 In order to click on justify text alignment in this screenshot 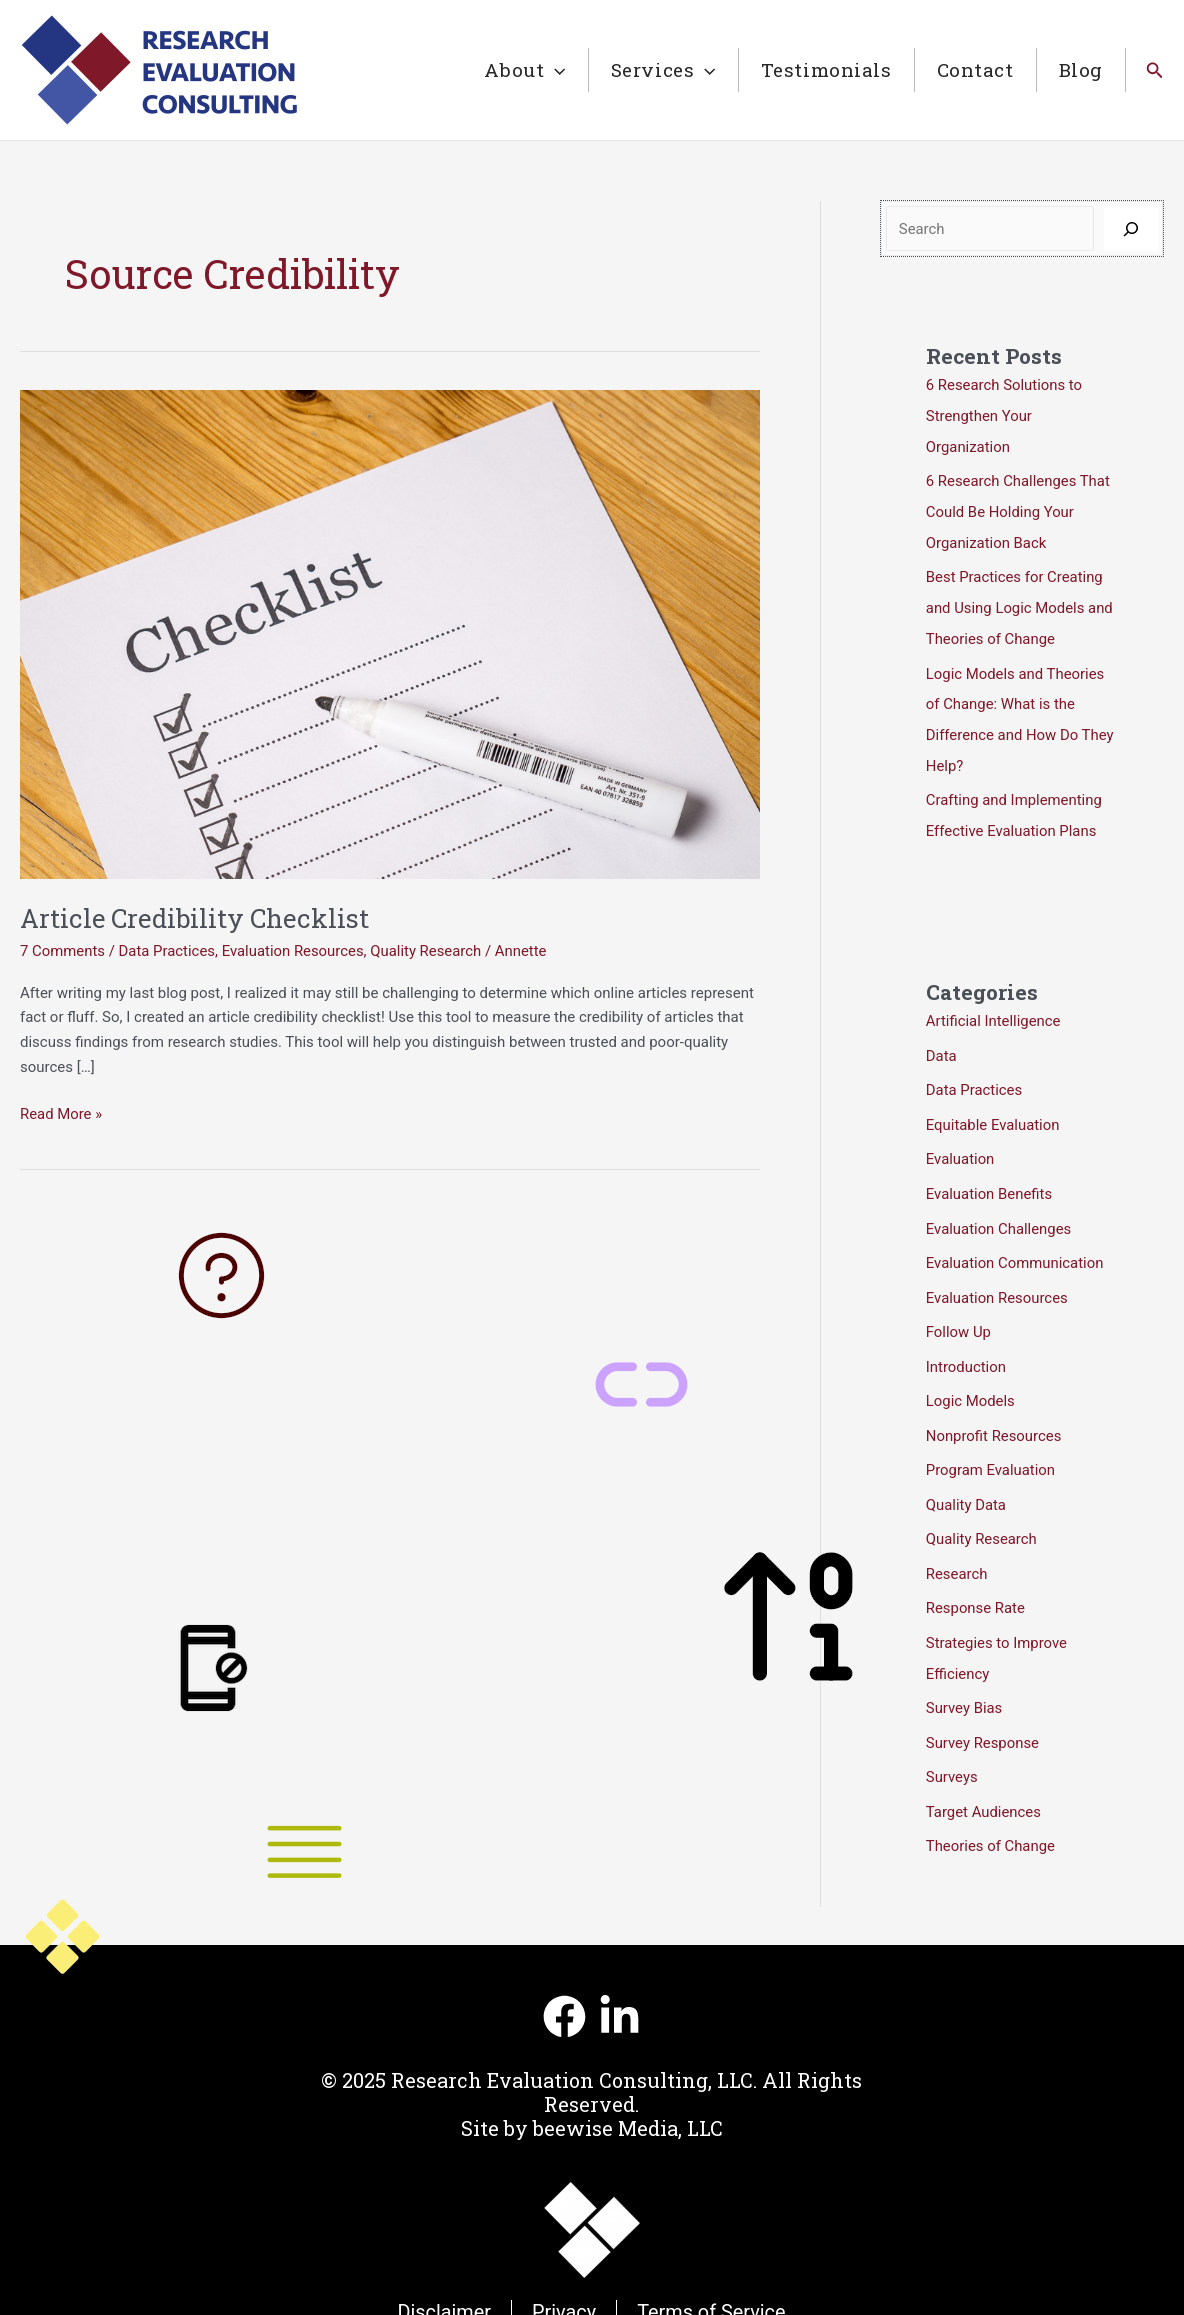, I will do `click(304, 1853)`.